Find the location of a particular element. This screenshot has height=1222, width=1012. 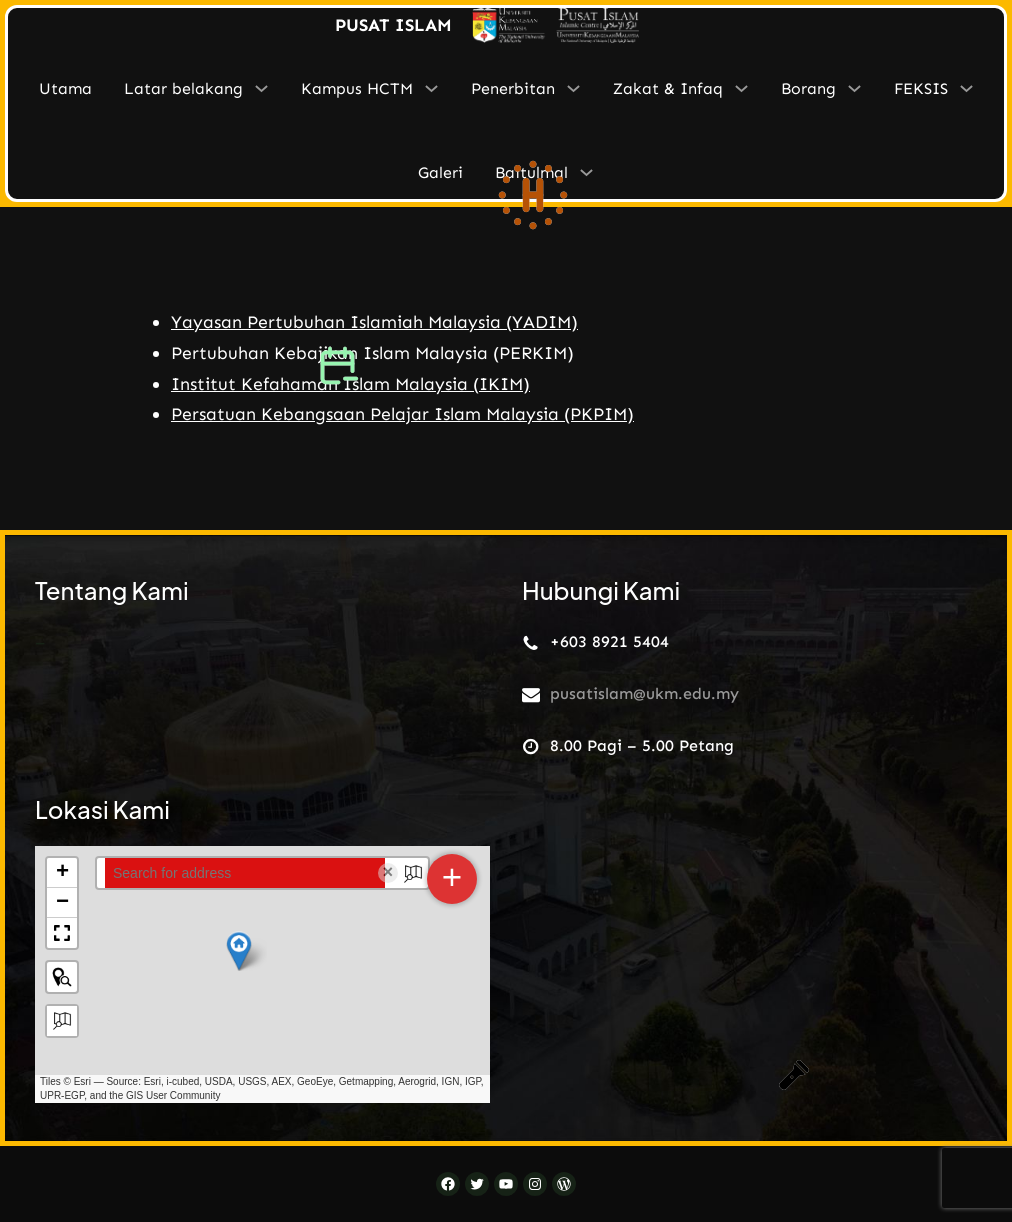

indicates a pending or in-progress hospital/health service is located at coordinates (533, 195).